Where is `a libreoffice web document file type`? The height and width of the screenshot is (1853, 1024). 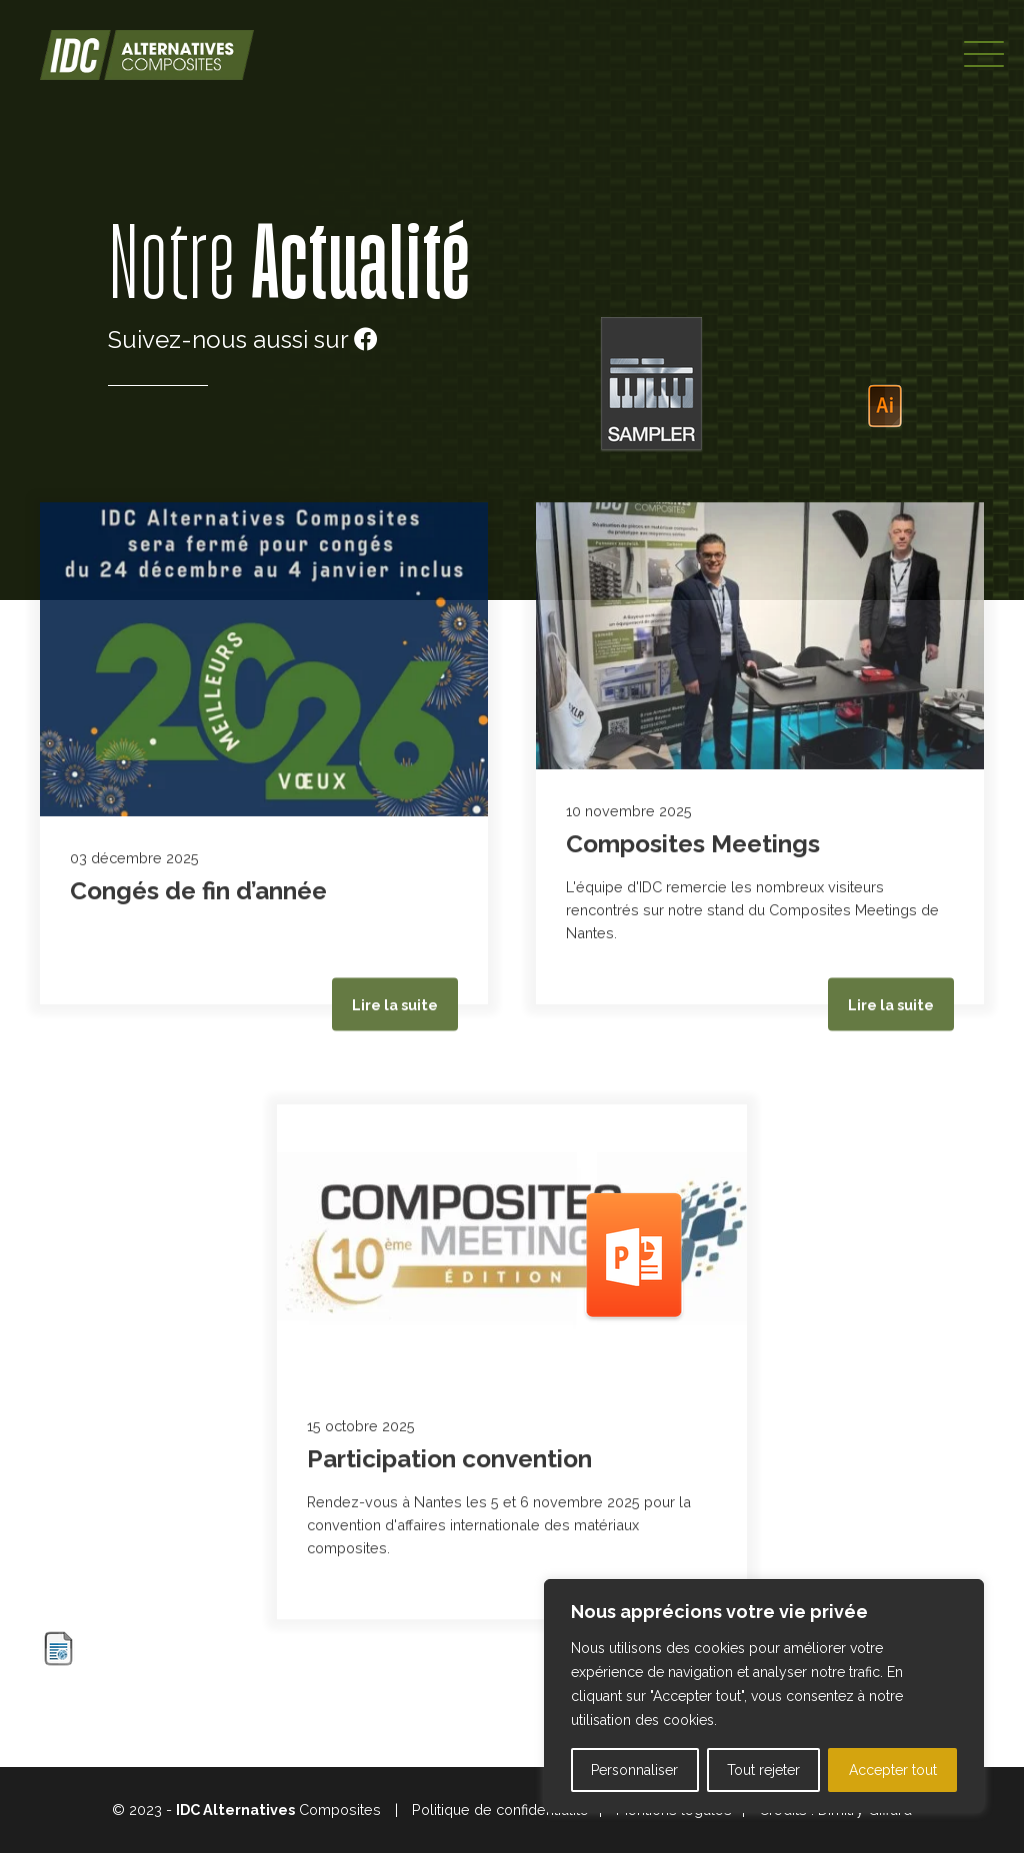
a libreoffice web document file type is located at coordinates (58, 1648).